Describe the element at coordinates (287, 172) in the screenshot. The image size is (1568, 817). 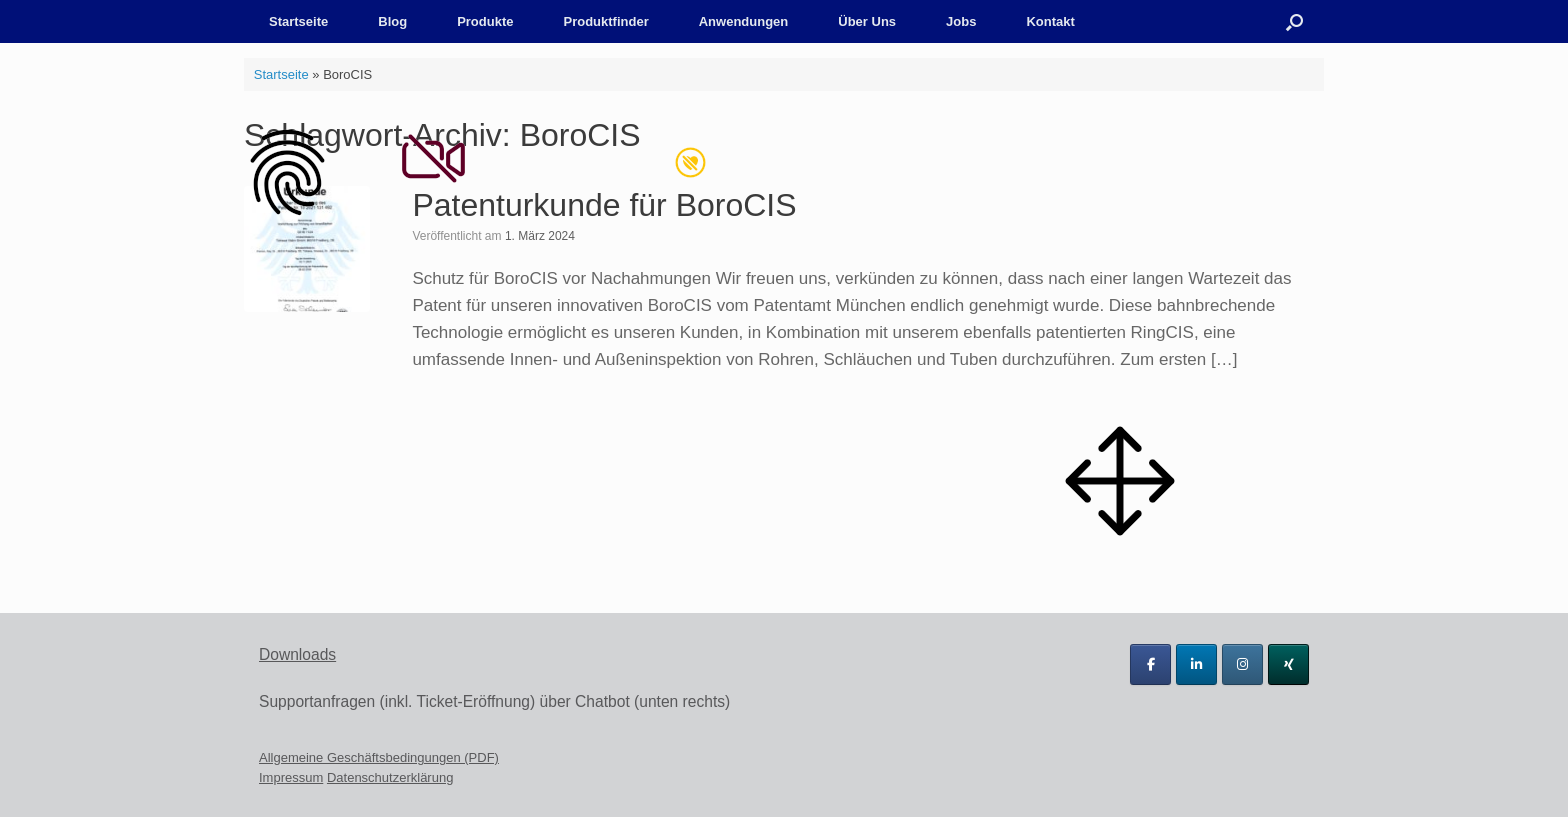
I see `authenticate with fingerprint` at that location.